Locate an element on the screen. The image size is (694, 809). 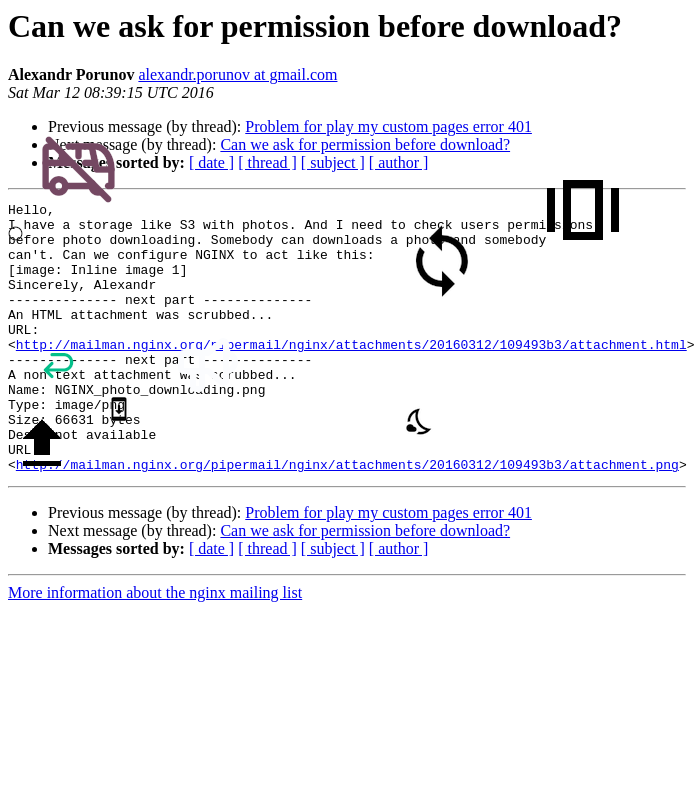
switch to dark mode or night theme is located at coordinates (420, 421).